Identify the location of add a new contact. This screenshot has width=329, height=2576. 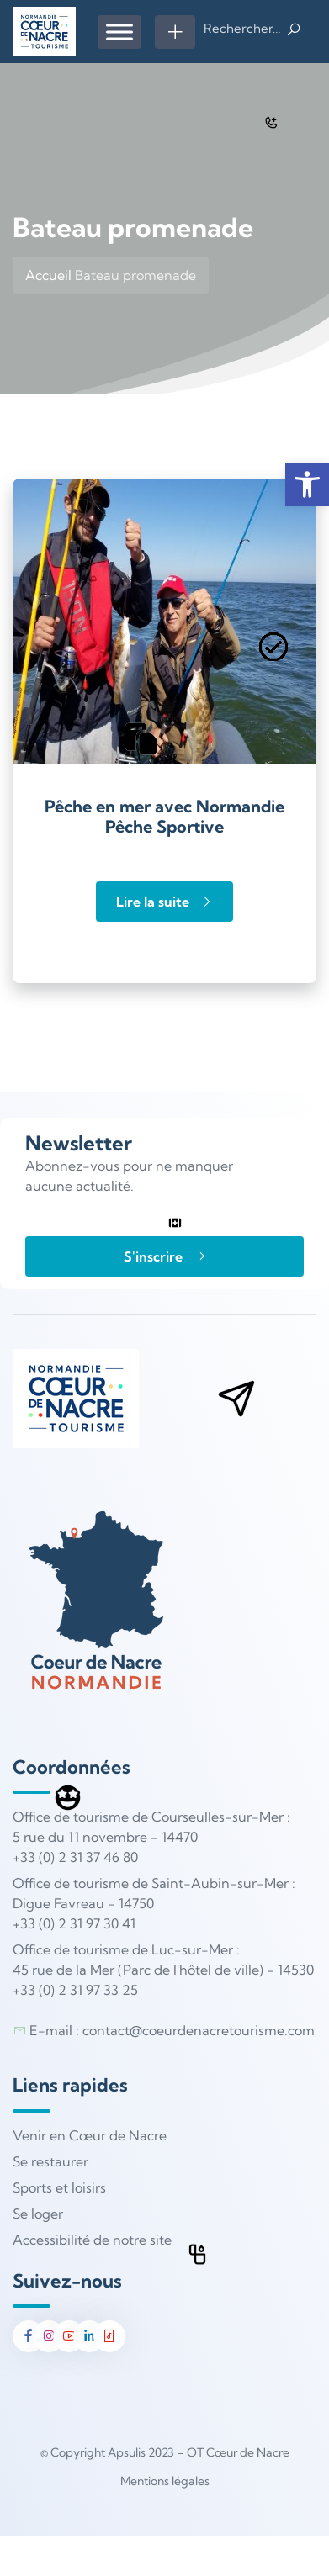
(271, 122).